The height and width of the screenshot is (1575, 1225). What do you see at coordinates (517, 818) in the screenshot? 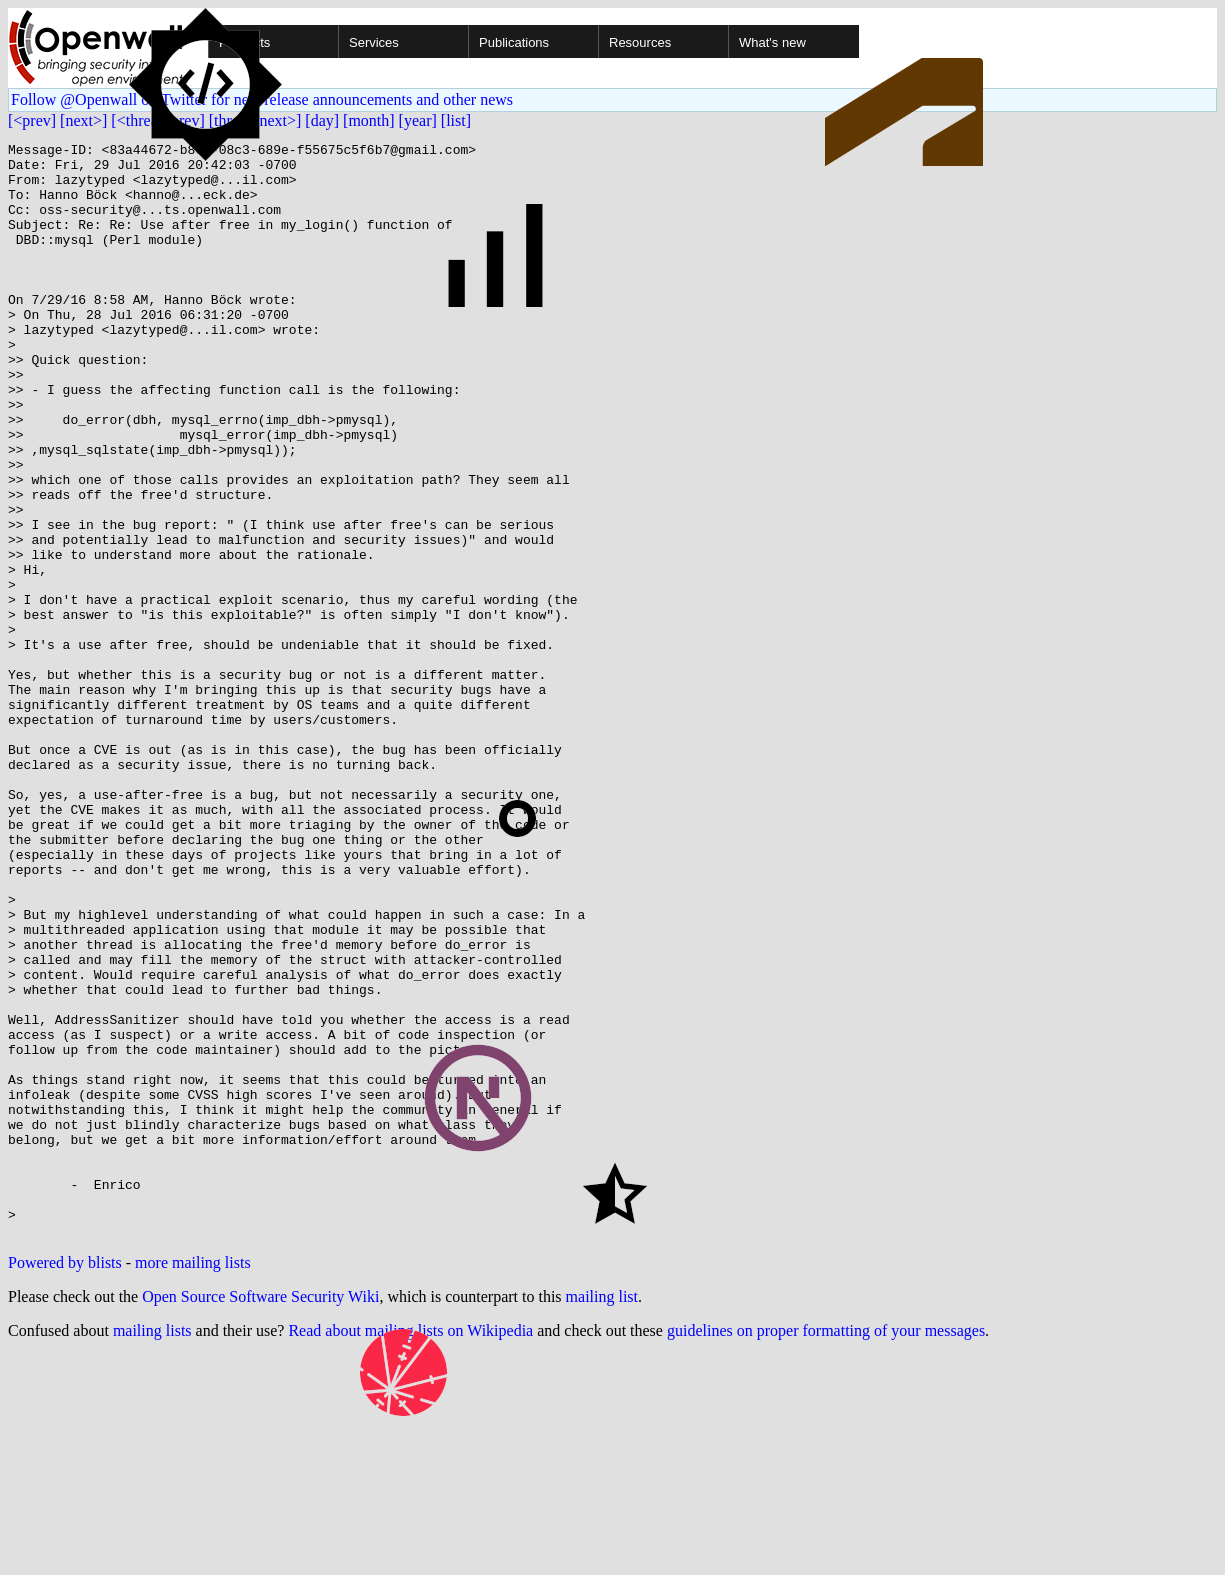
I see `listmonk email newsletter and mailing list manager logo` at bounding box center [517, 818].